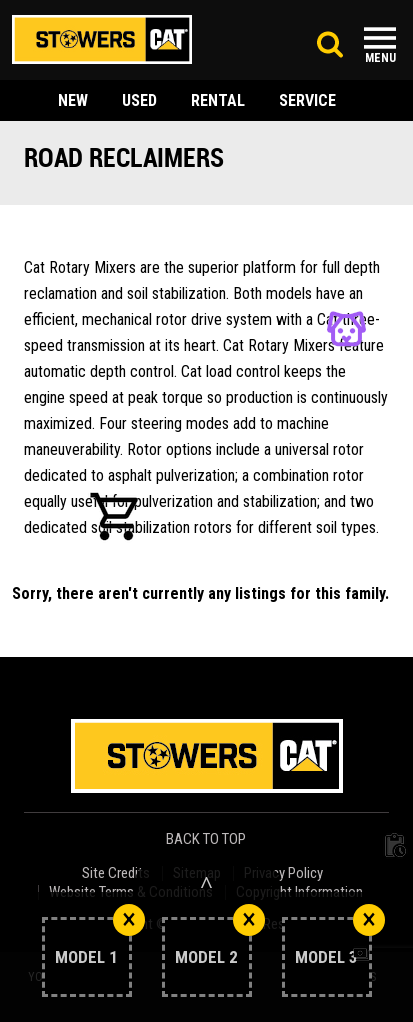 The height and width of the screenshot is (1022, 413). Describe the element at coordinates (394, 845) in the screenshot. I see `view pending tasks or actions` at that location.